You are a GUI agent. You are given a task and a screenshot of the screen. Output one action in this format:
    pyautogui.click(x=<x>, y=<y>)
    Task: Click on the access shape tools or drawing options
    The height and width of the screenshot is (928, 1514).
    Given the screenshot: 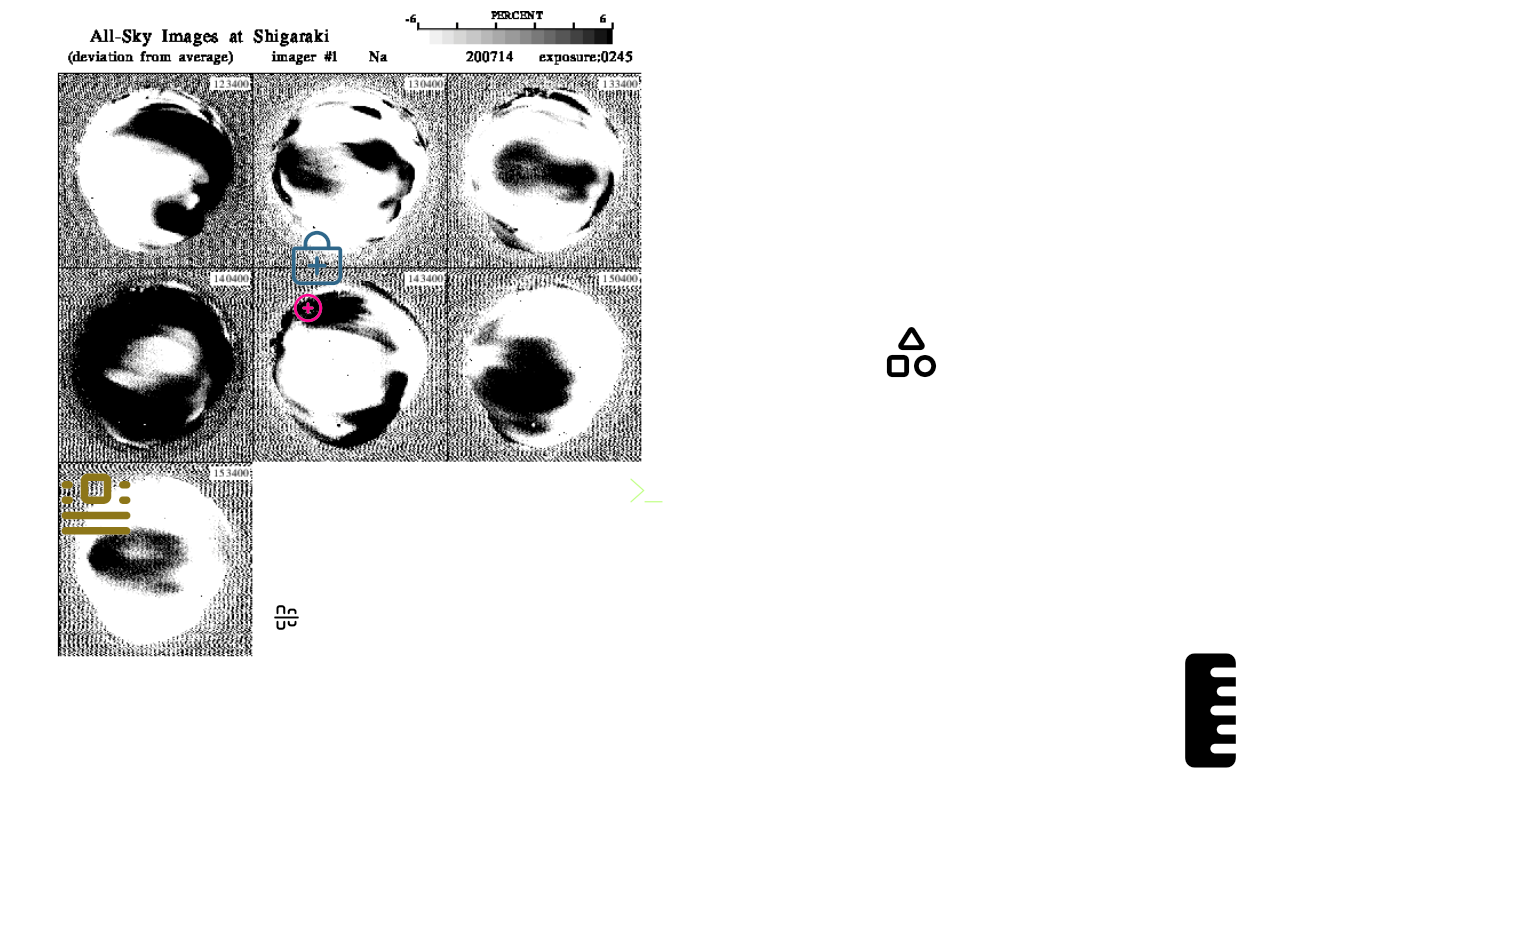 What is the action you would take?
    pyautogui.click(x=911, y=352)
    